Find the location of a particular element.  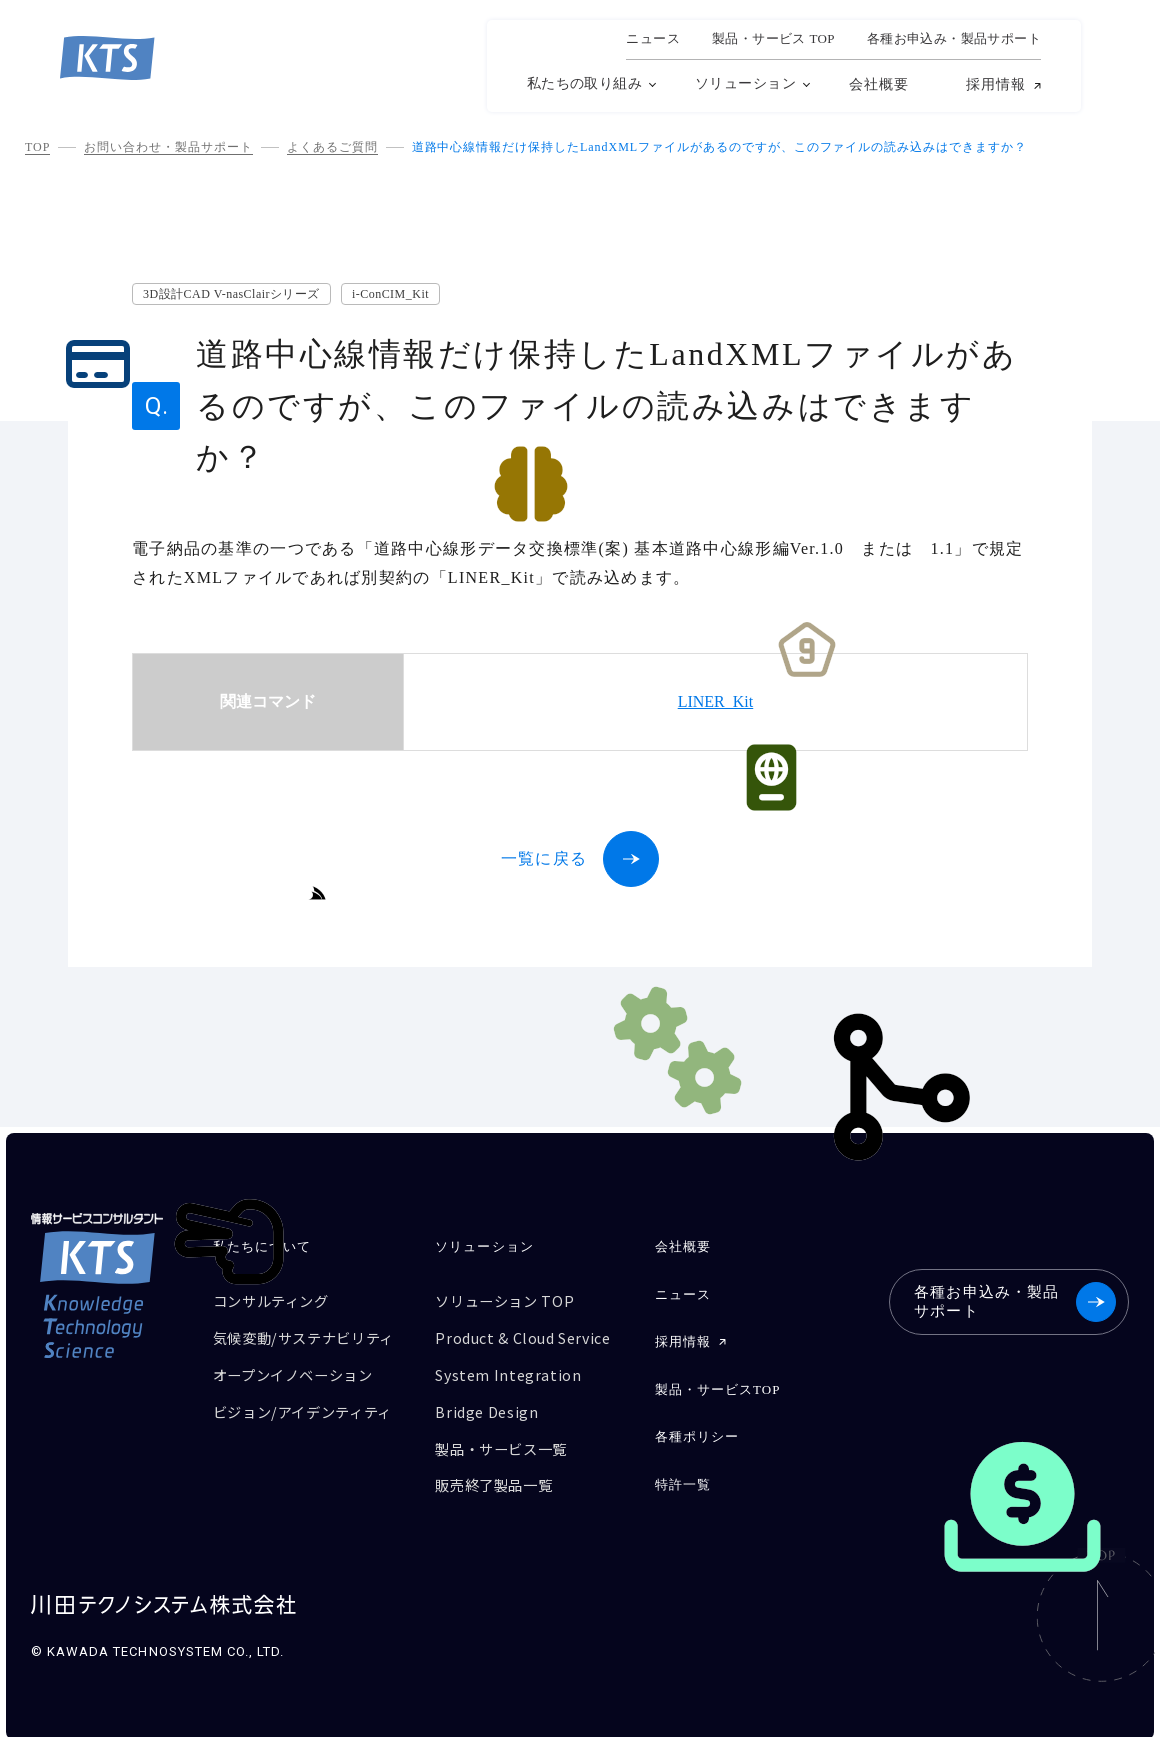

make a donation is located at coordinates (1022, 1502).